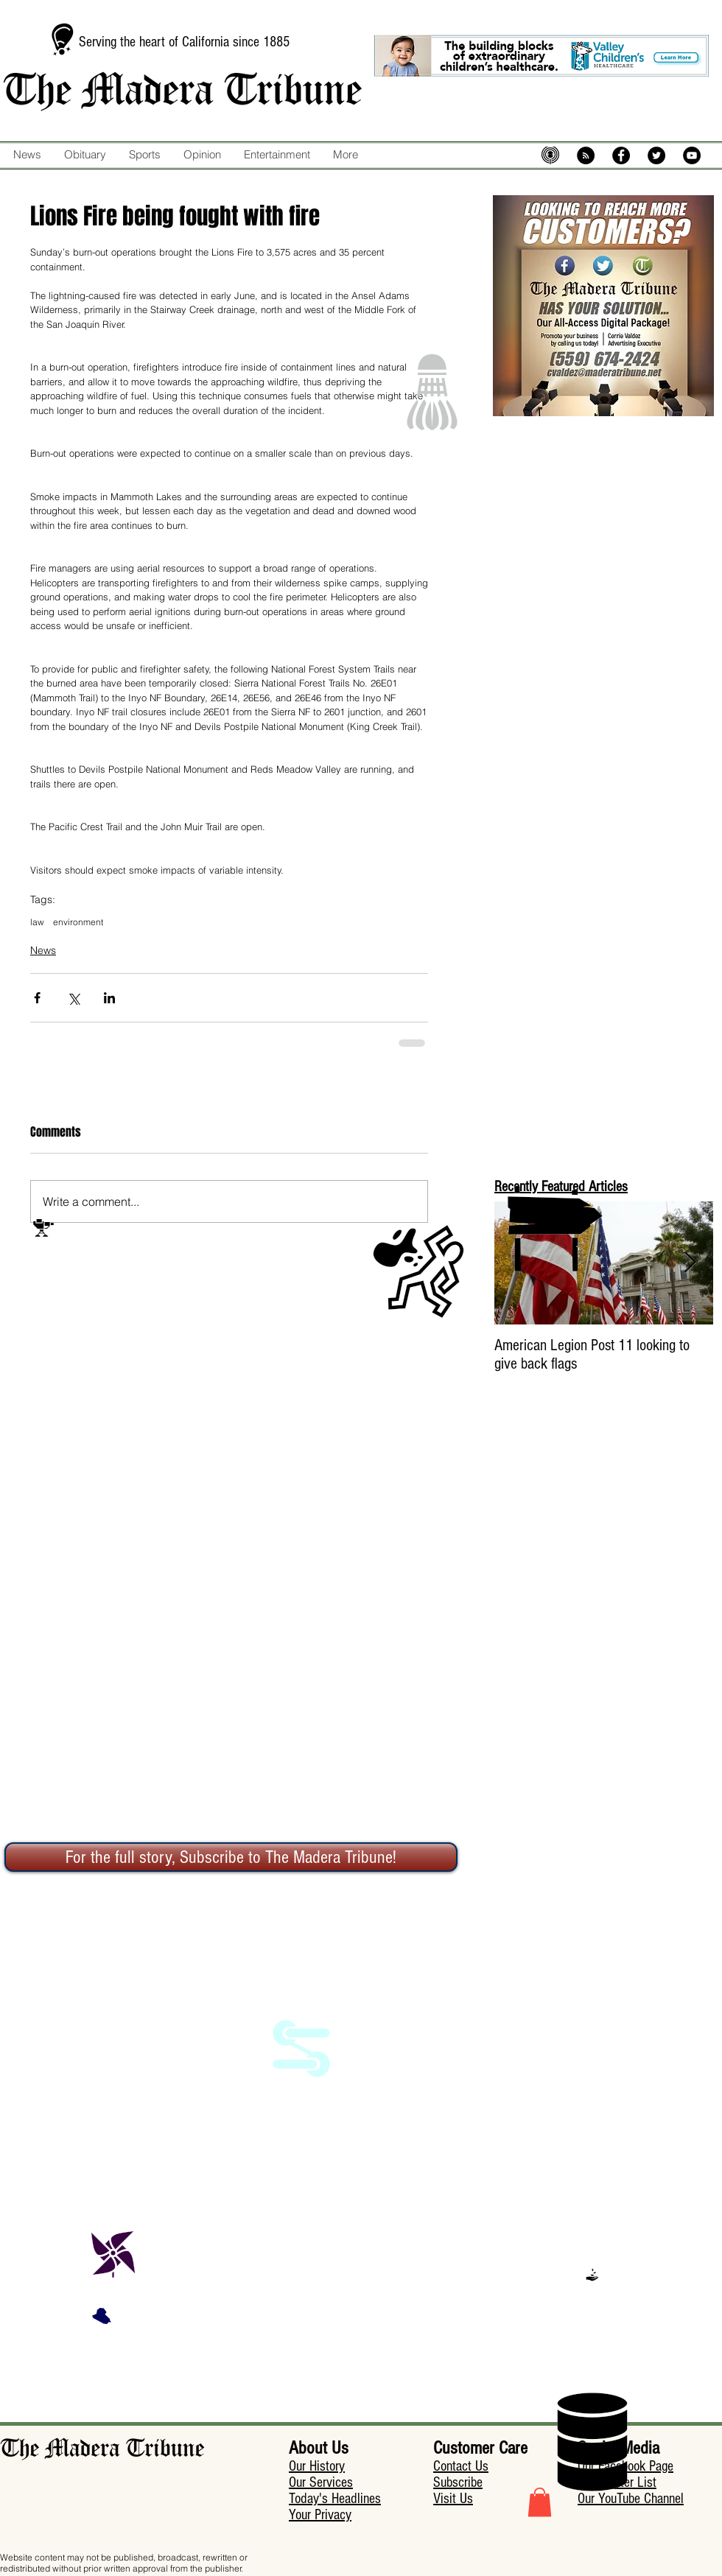  What do you see at coordinates (432, 392) in the screenshot?
I see `access badminton game or activity` at bounding box center [432, 392].